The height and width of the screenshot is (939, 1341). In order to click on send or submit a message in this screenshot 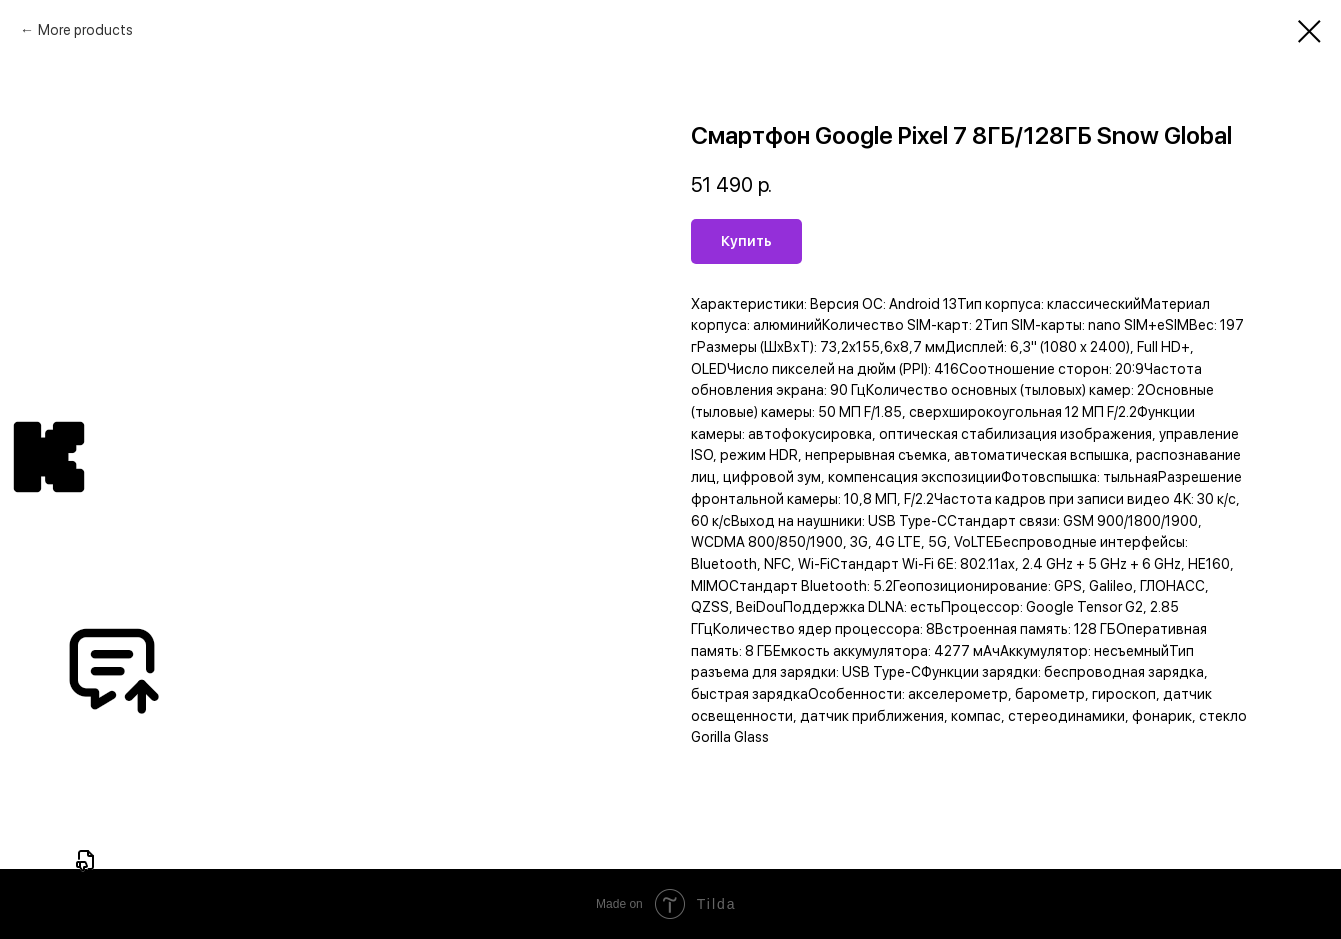, I will do `click(112, 667)`.